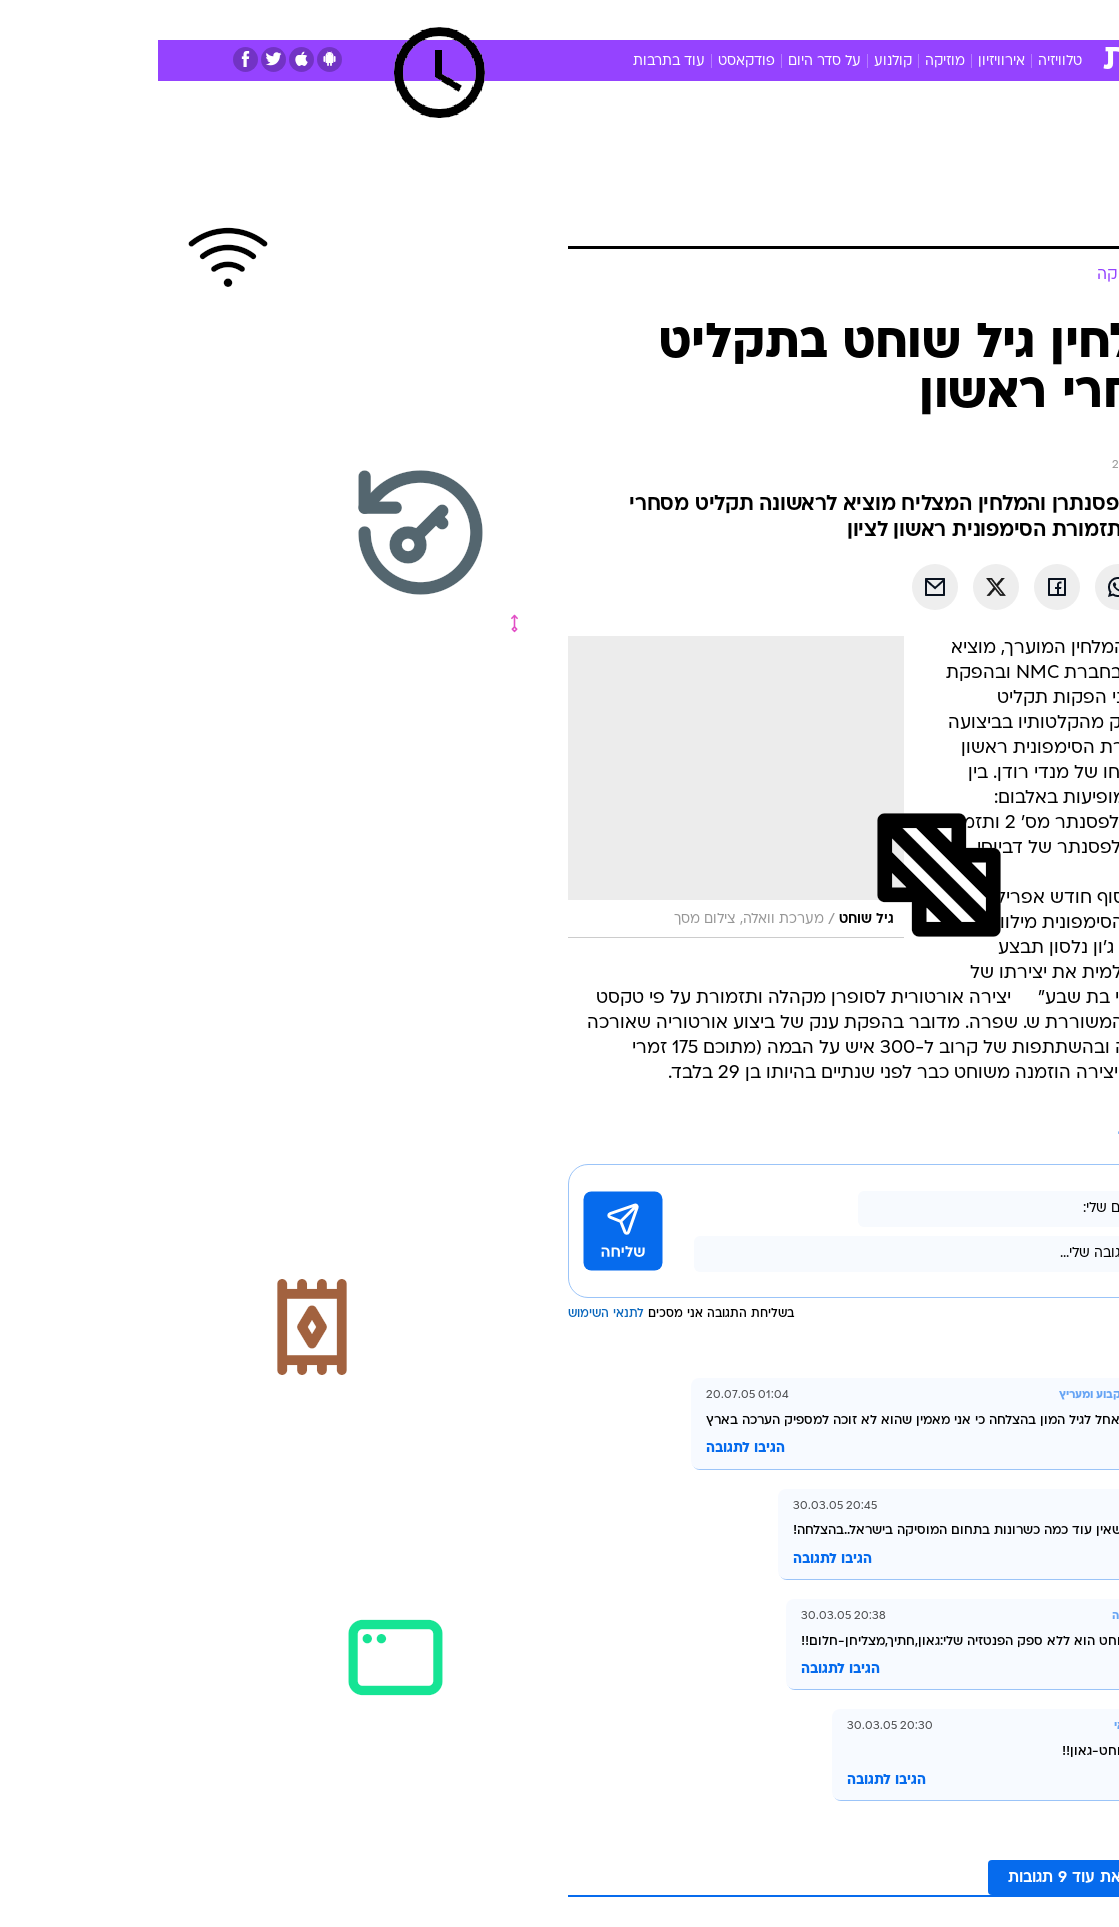  Describe the element at coordinates (312, 1327) in the screenshot. I see `view or manage home decor items` at that location.